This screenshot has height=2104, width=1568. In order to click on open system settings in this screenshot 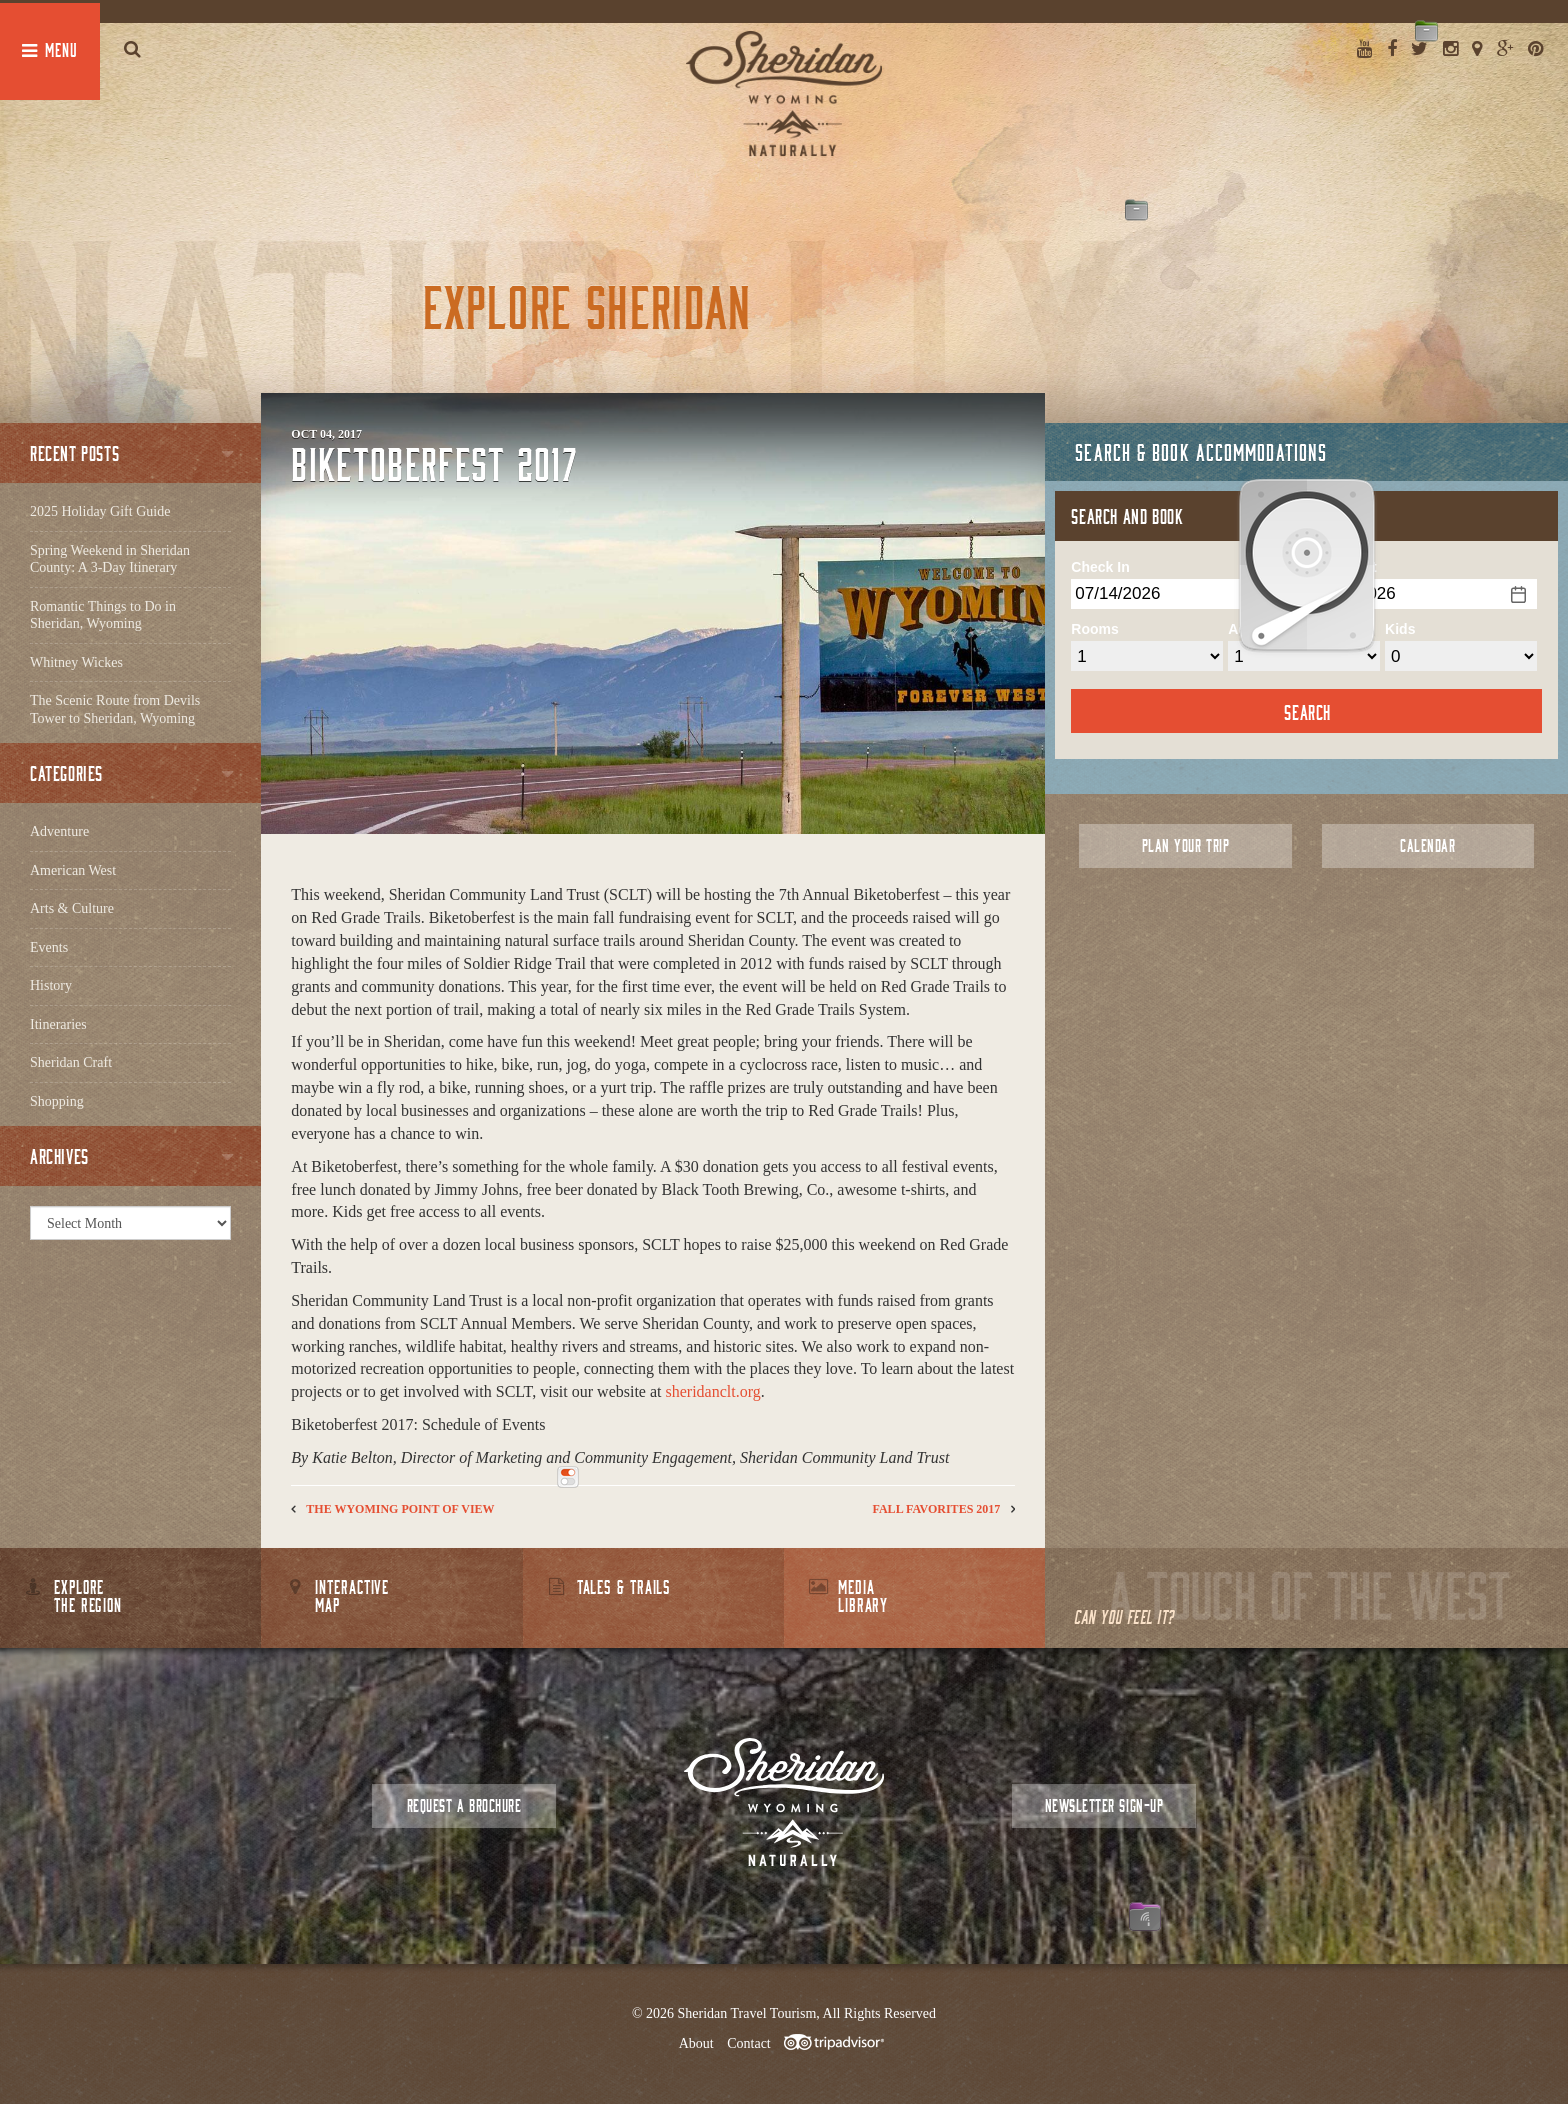, I will do `click(568, 1477)`.